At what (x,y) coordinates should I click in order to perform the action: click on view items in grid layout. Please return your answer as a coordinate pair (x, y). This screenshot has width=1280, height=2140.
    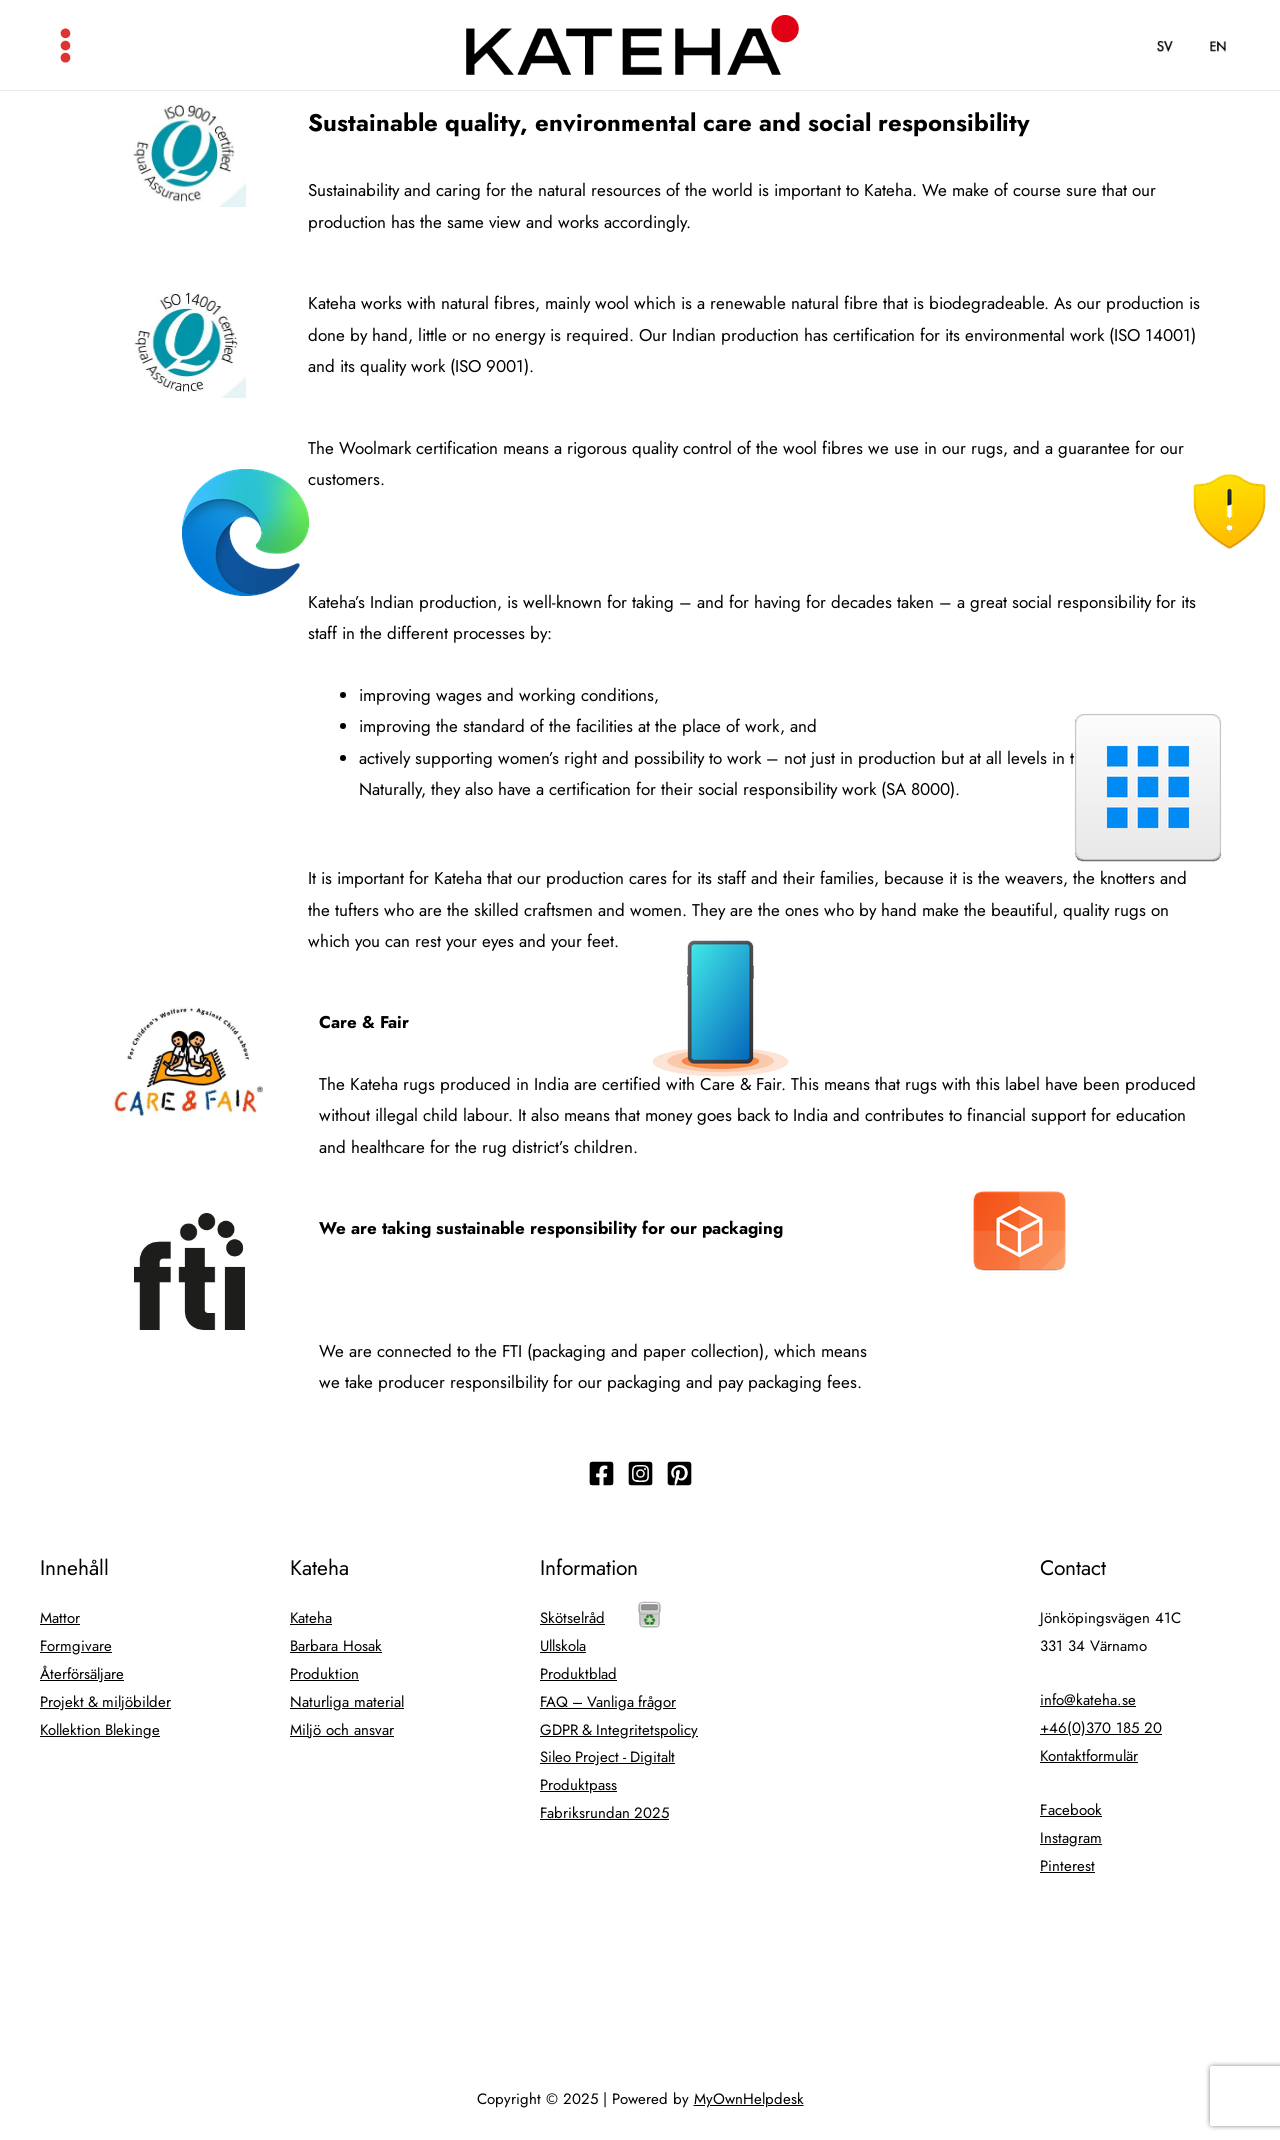
    Looking at the image, I should click on (1148, 787).